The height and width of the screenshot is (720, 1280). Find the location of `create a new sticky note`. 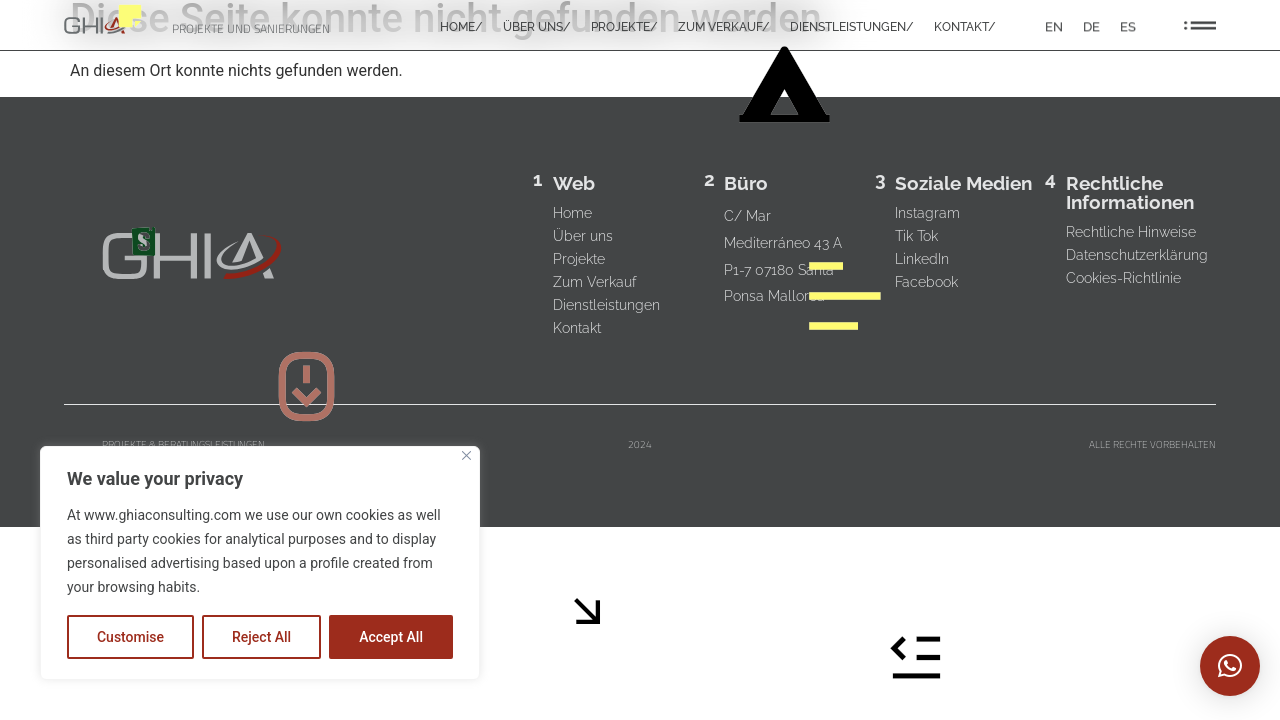

create a new sticky note is located at coordinates (130, 16).